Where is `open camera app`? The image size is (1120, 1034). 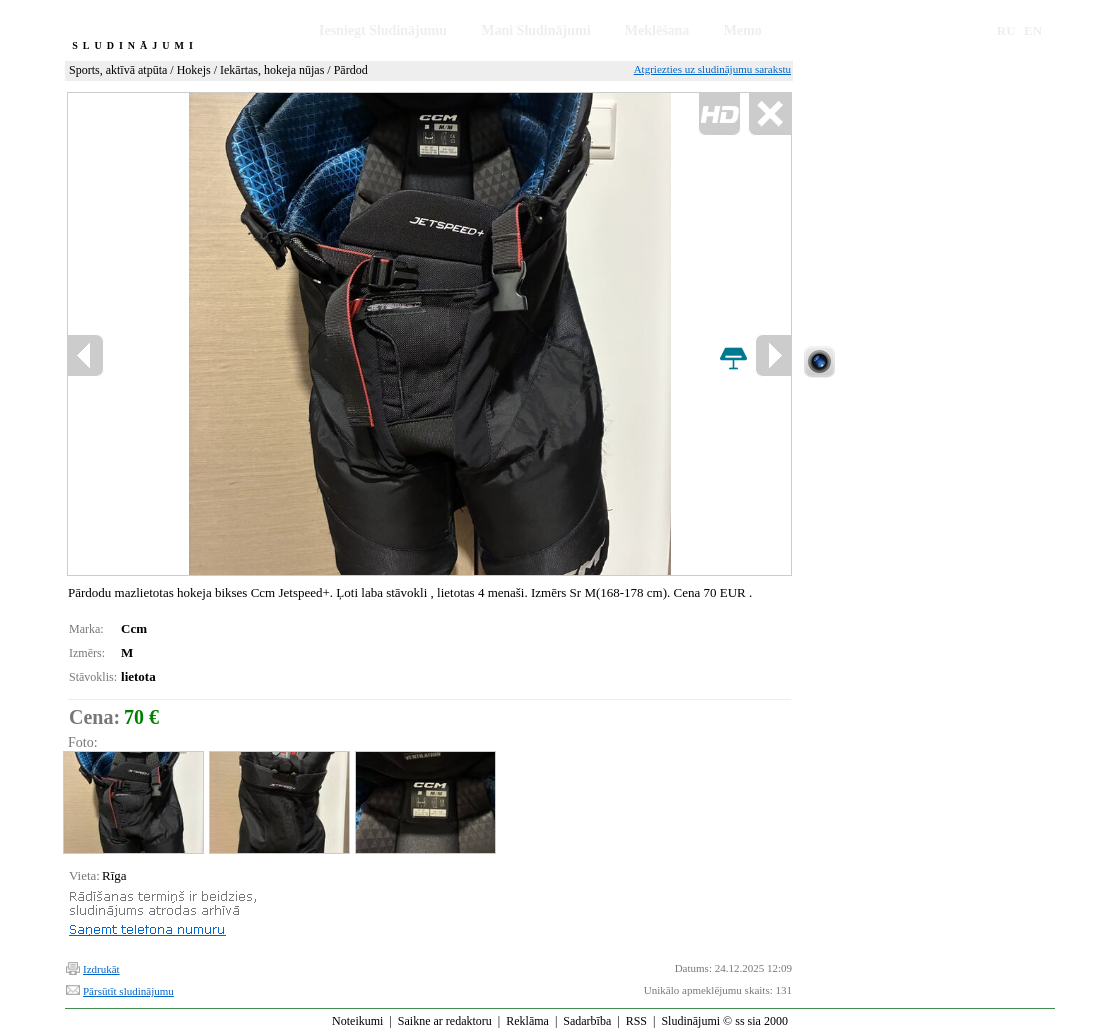
open camera app is located at coordinates (819, 361).